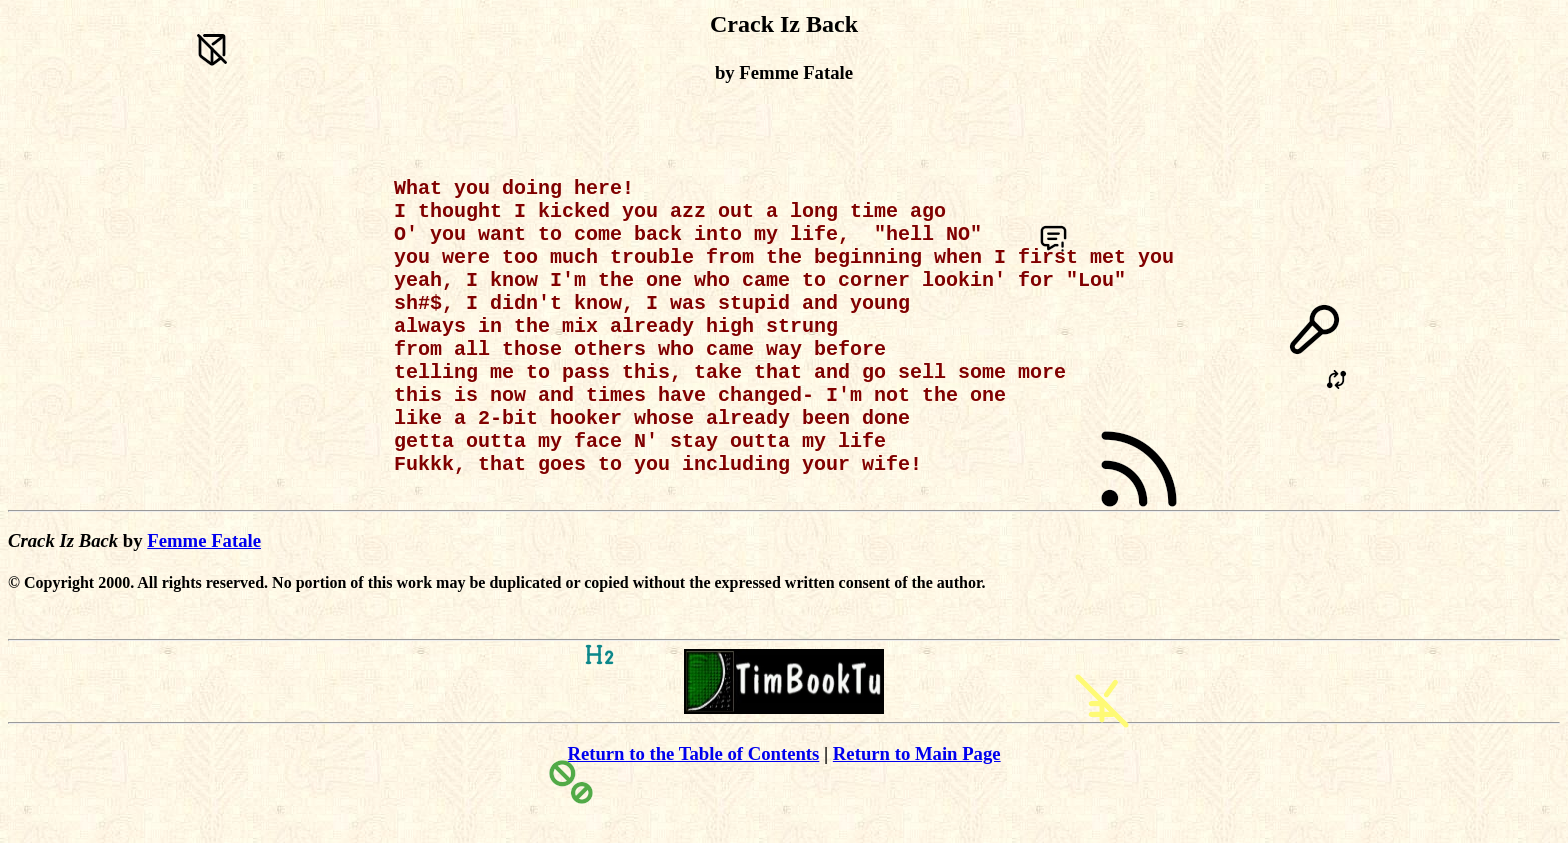  What do you see at coordinates (1102, 701) in the screenshot?
I see `indicates yen currency is unavailable` at bounding box center [1102, 701].